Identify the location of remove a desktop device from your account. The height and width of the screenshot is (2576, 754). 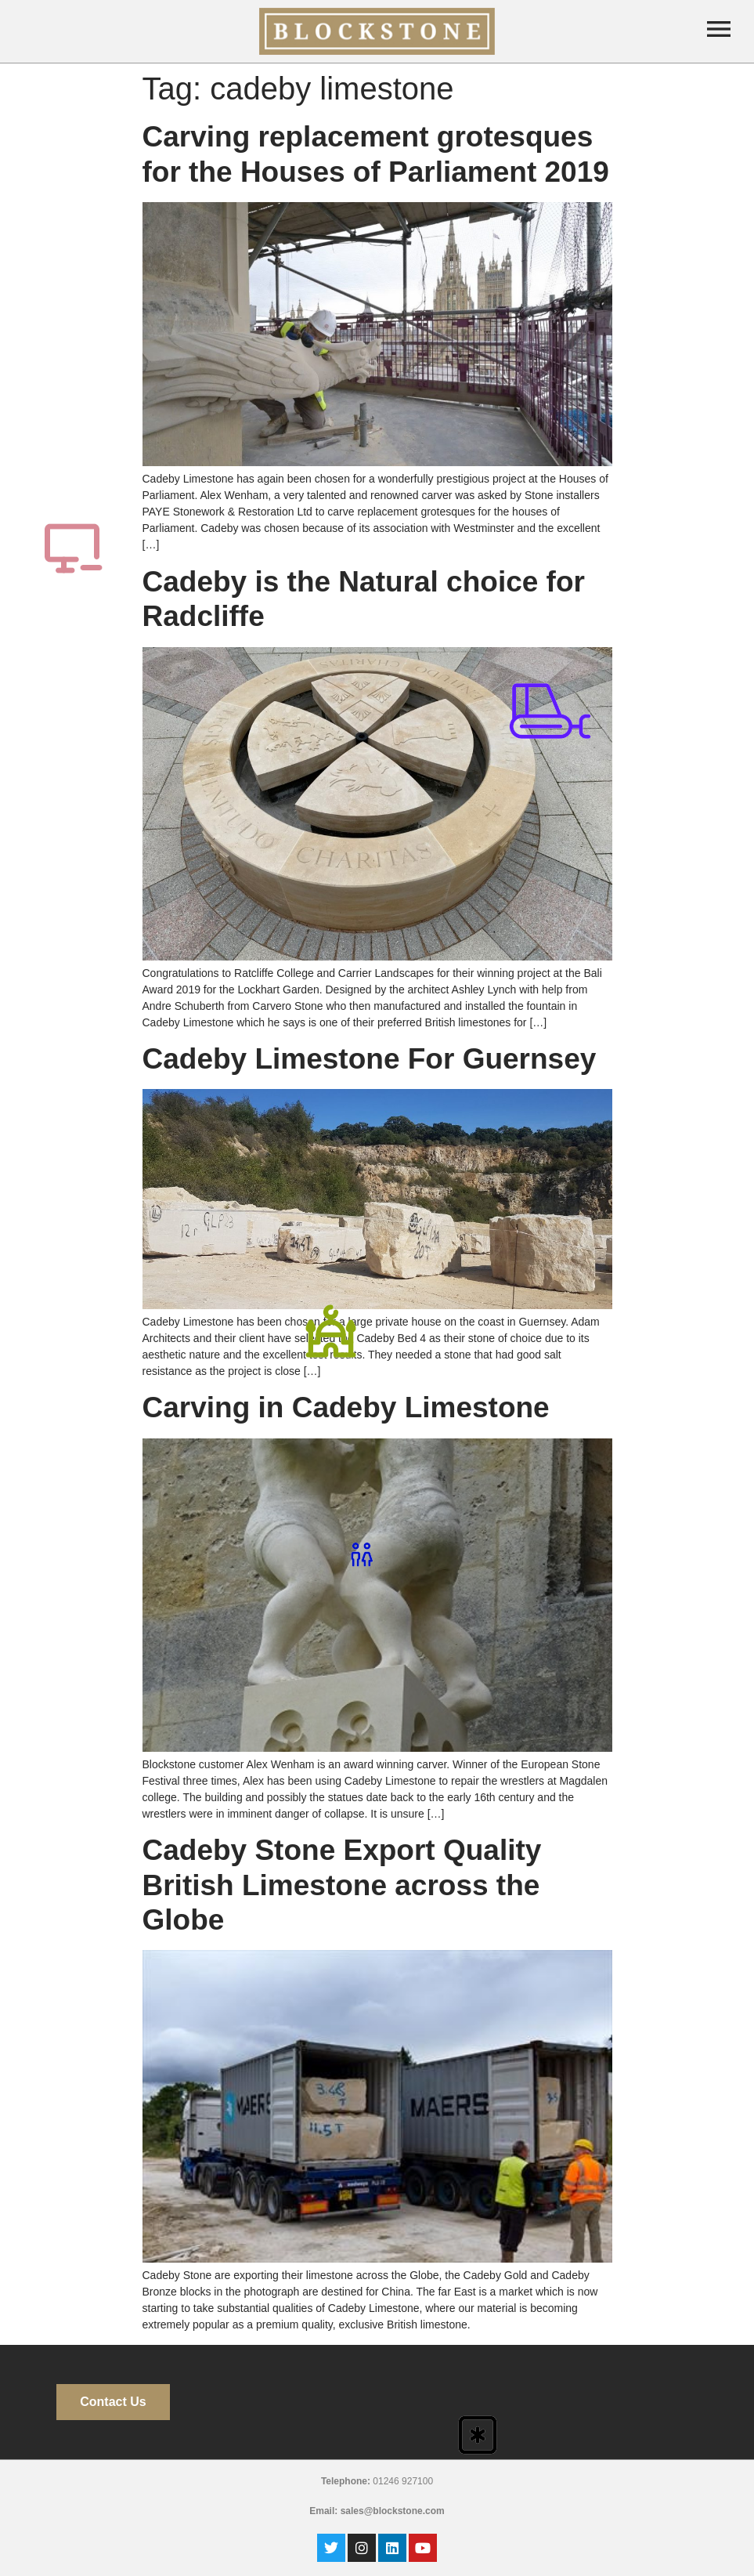
(72, 548).